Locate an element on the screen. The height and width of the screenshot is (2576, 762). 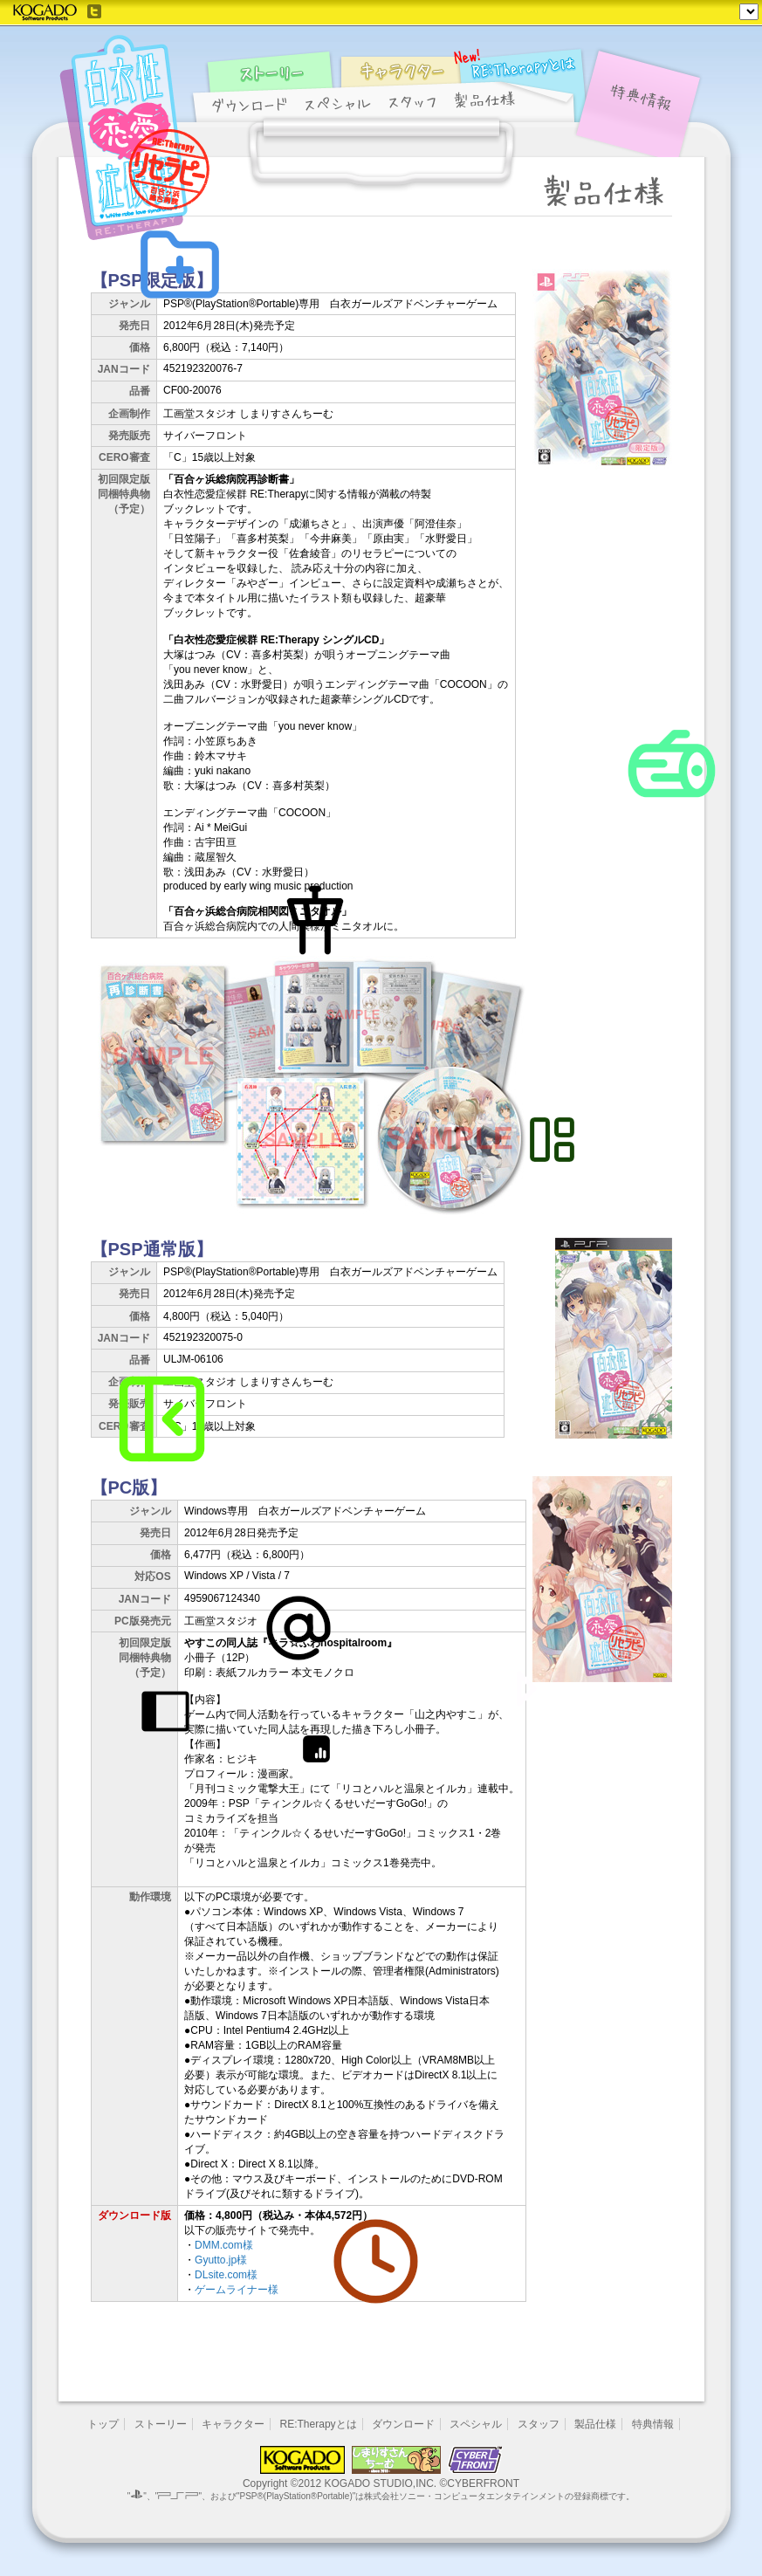
toggle left sidebar panel is located at coordinates (552, 1139).